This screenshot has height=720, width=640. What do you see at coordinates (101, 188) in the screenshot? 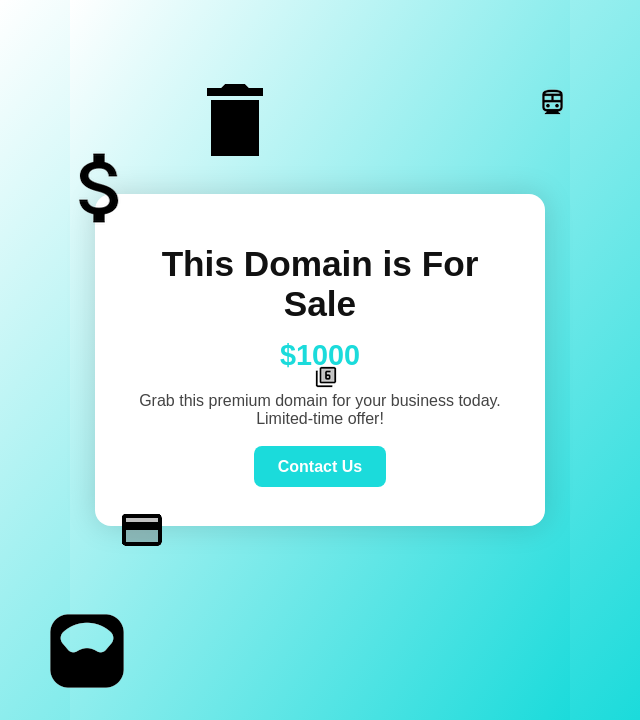
I see `view pricing or payment options` at bounding box center [101, 188].